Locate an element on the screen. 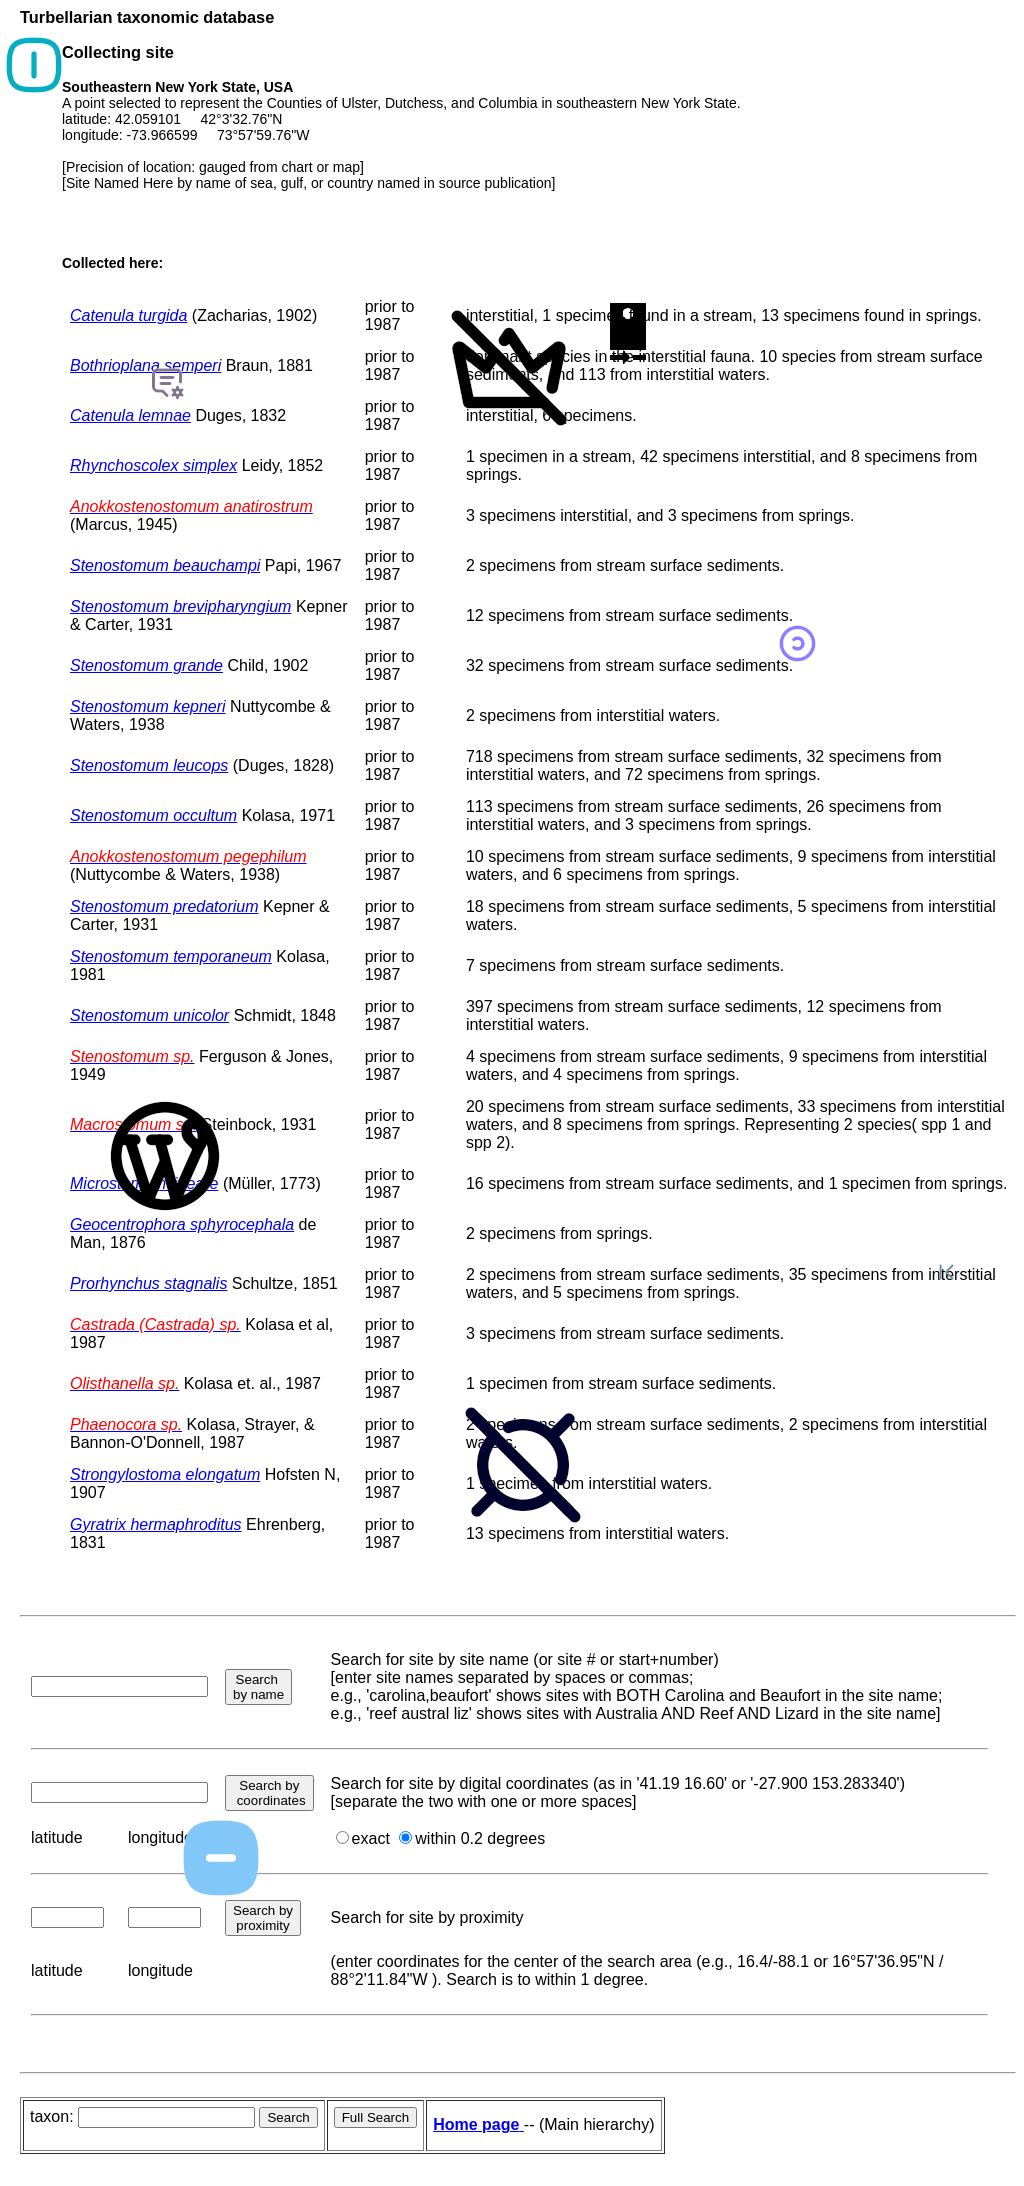  access message settings is located at coordinates (167, 382).